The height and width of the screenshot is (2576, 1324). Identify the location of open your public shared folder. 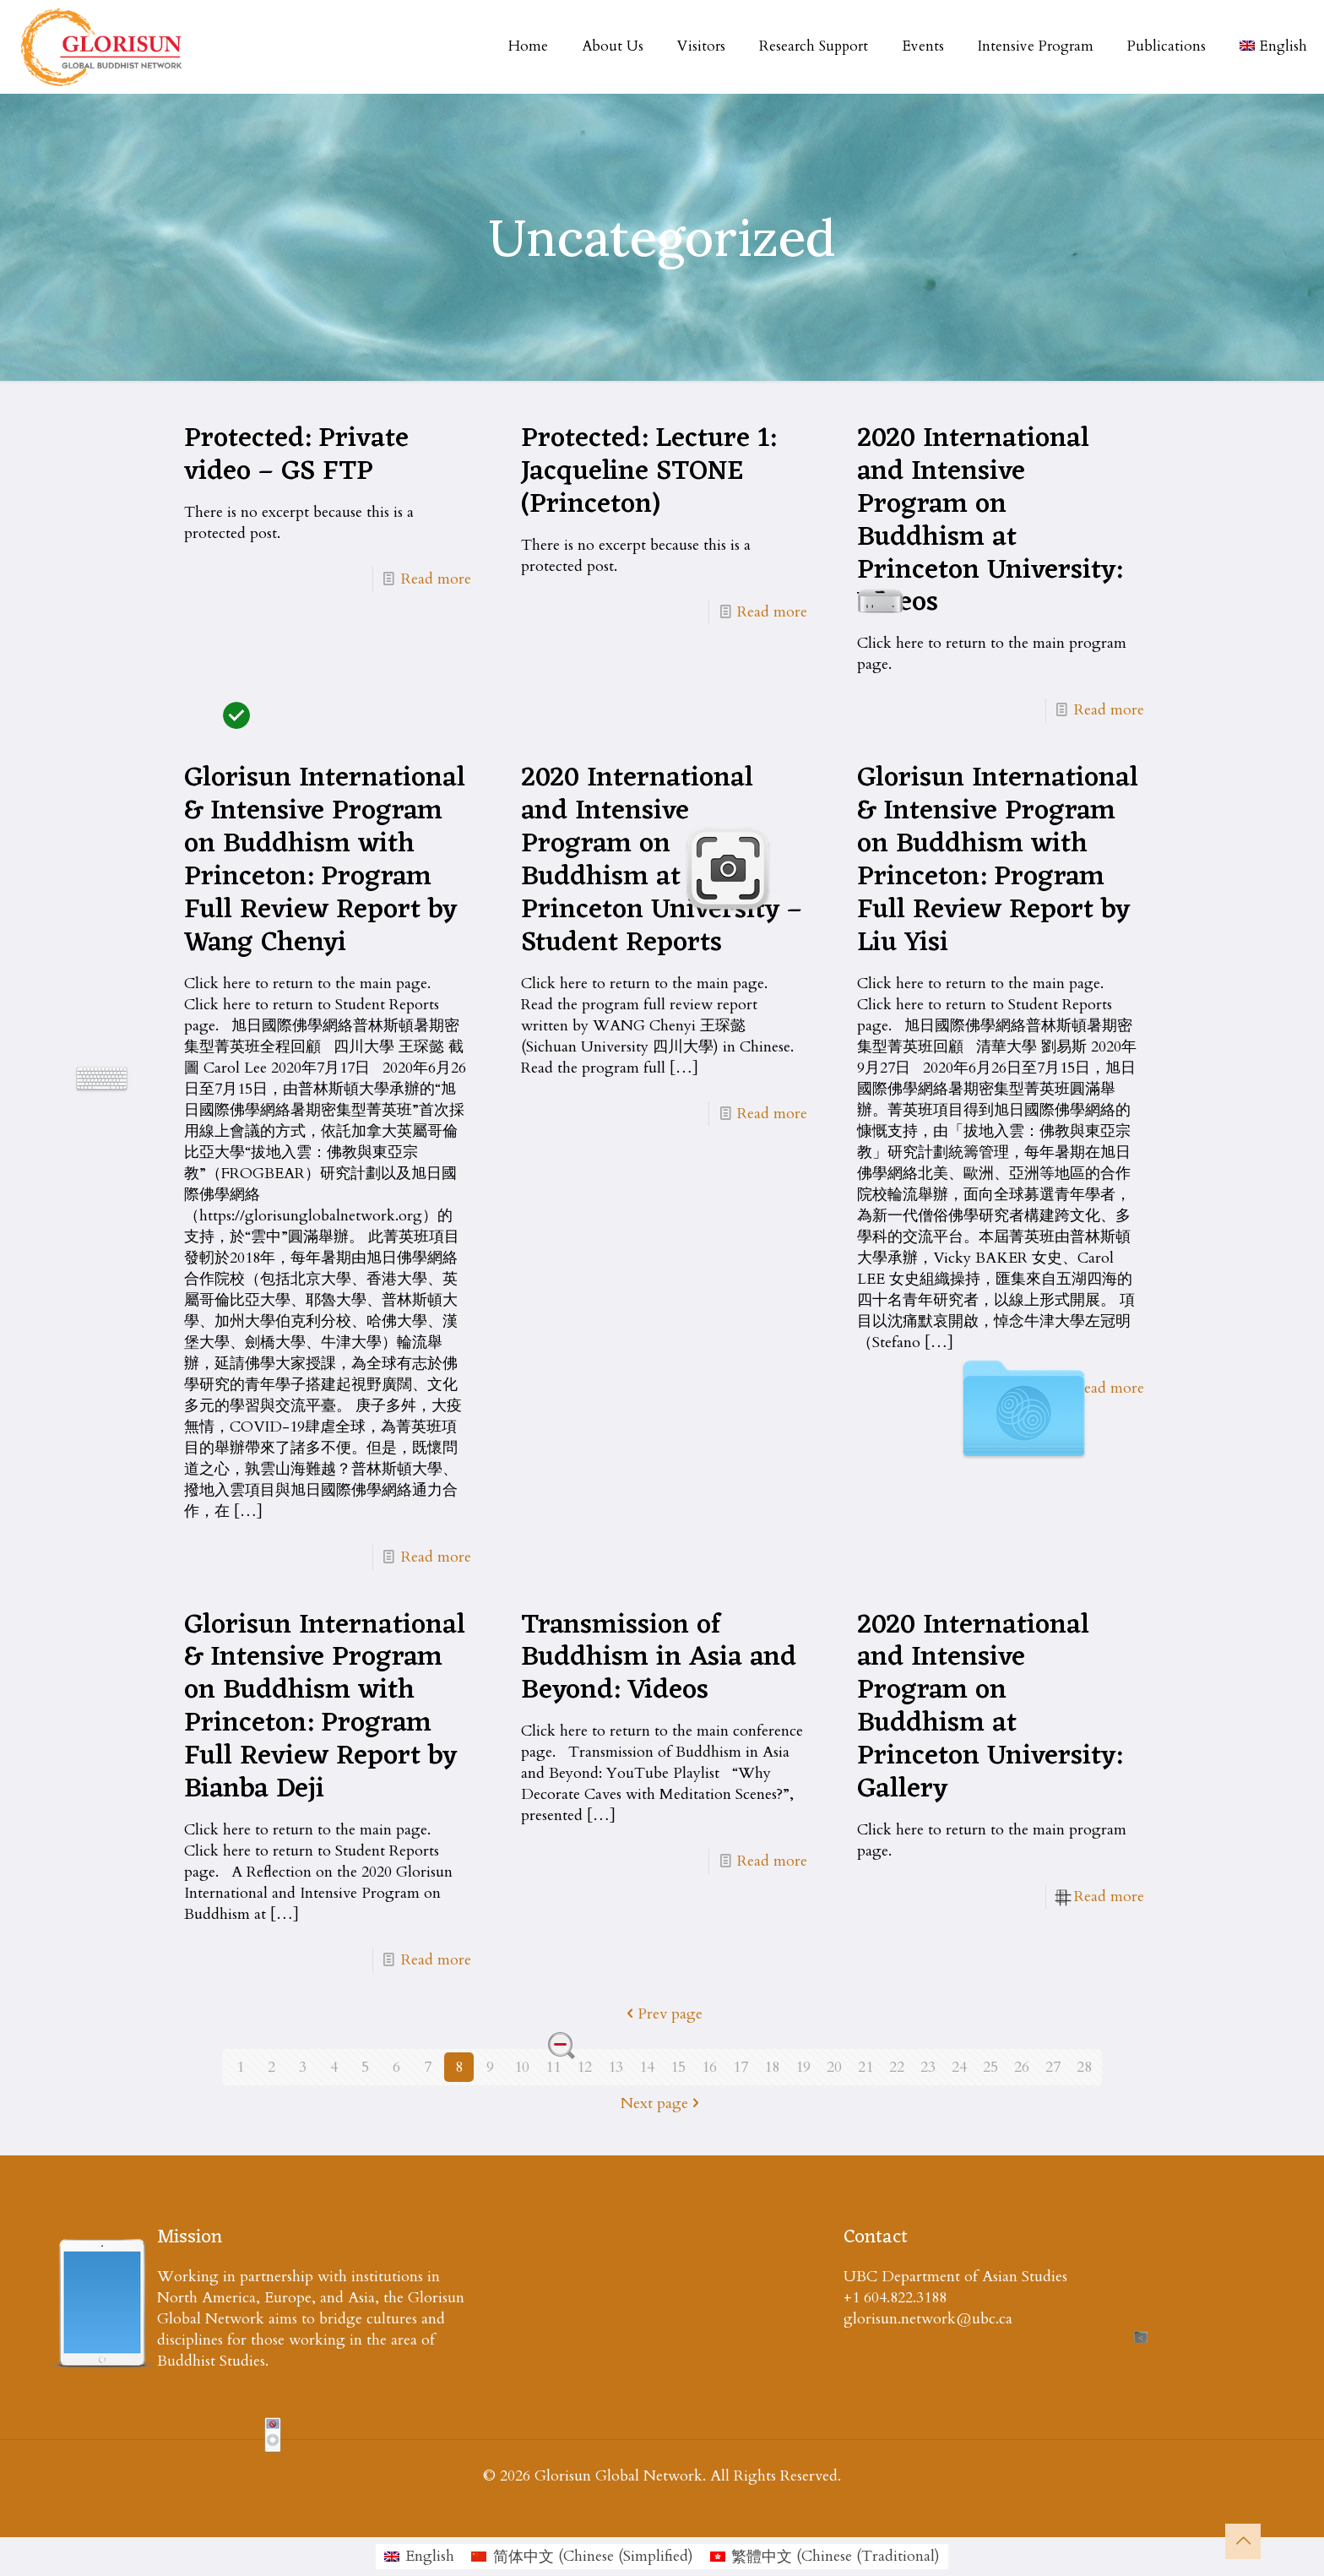
(1141, 2337).